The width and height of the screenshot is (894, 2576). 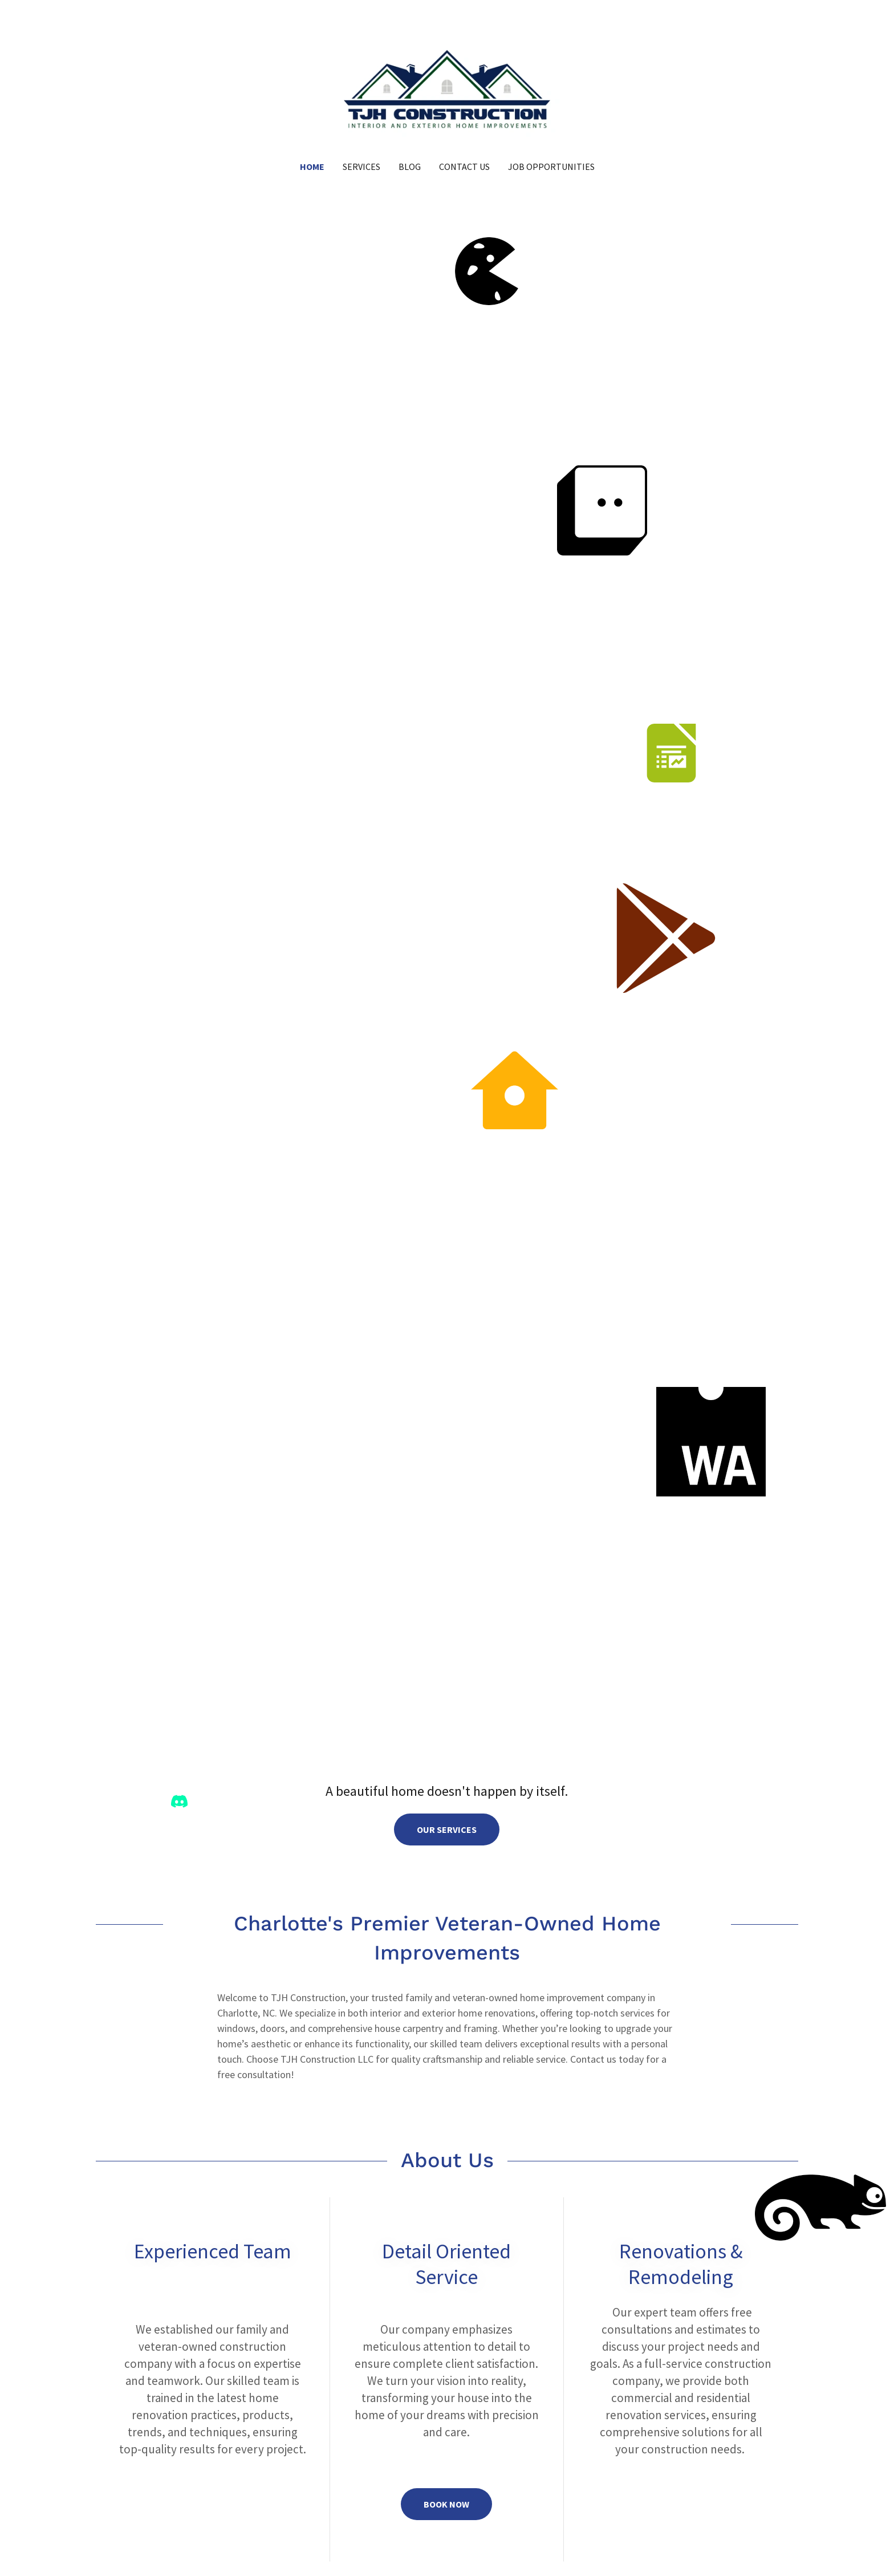 I want to click on SUSE Linux brand logo, so click(x=820, y=2208).